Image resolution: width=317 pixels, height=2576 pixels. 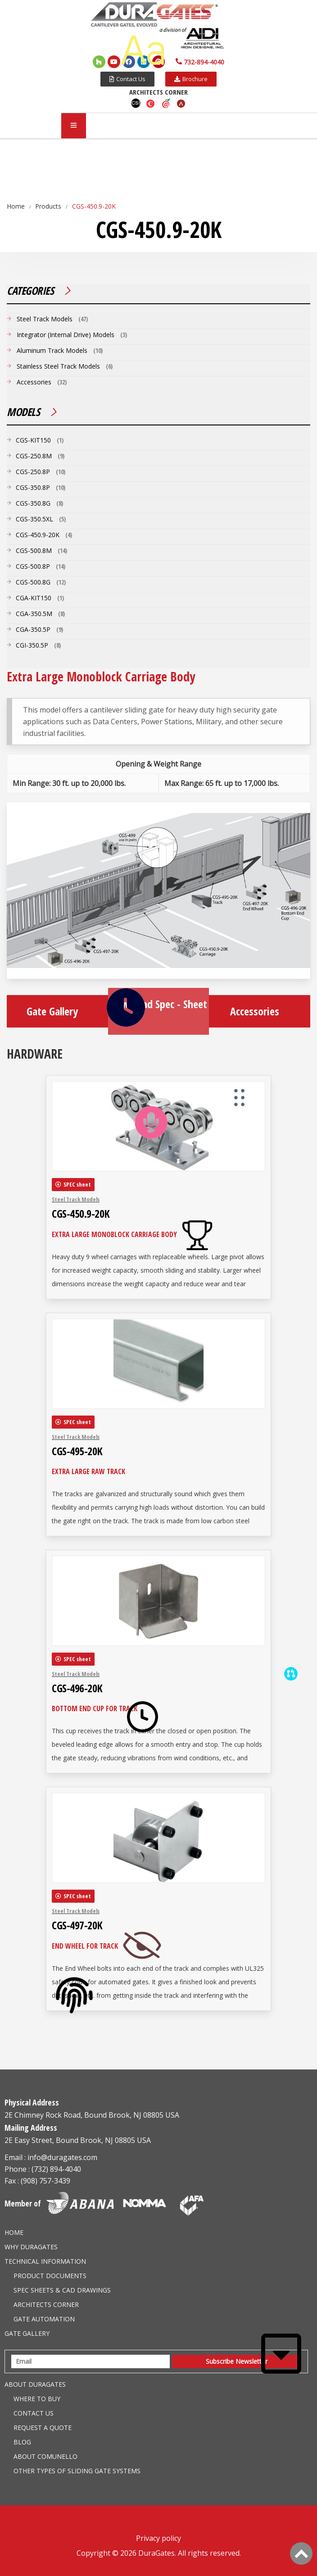 I want to click on authenticate with biometric fingerprint, so click(x=74, y=1996).